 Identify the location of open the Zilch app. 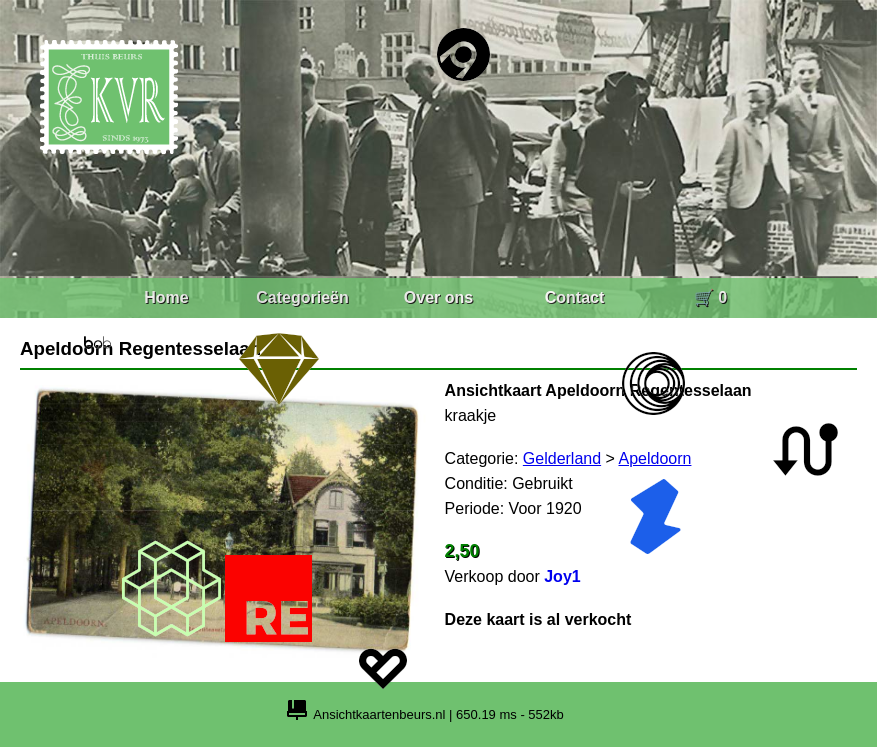
(655, 516).